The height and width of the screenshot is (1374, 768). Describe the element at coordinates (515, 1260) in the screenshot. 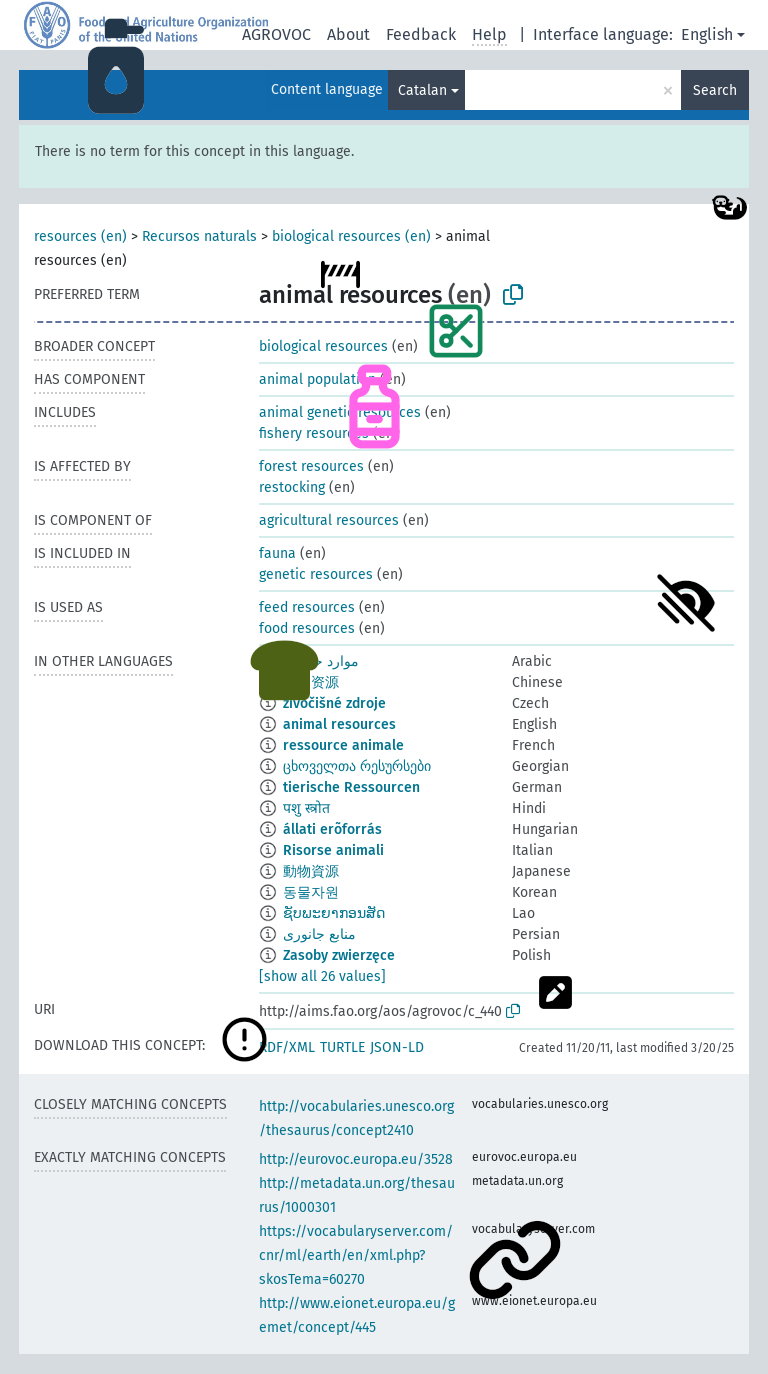

I see `copy or share a link` at that location.